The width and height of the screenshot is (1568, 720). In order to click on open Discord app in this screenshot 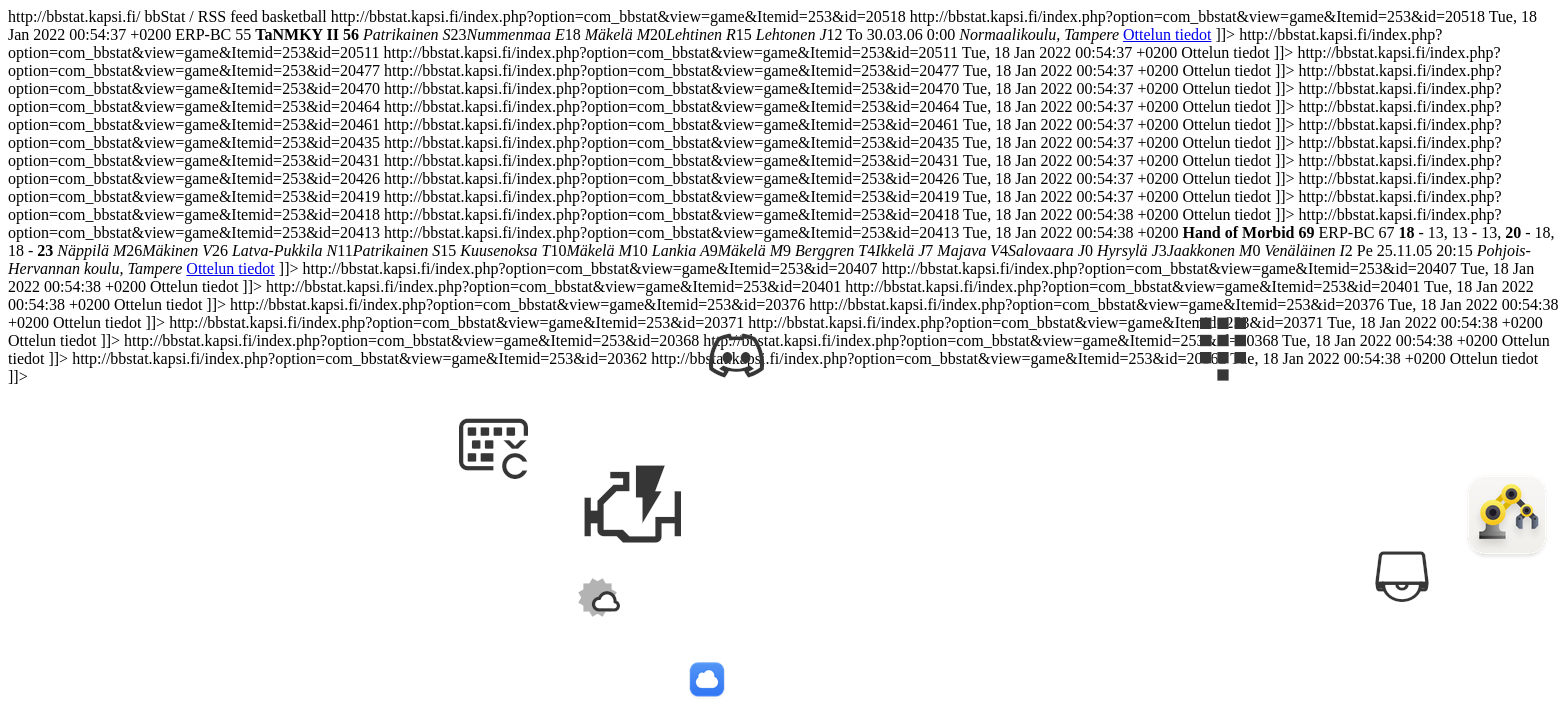, I will do `click(736, 355)`.